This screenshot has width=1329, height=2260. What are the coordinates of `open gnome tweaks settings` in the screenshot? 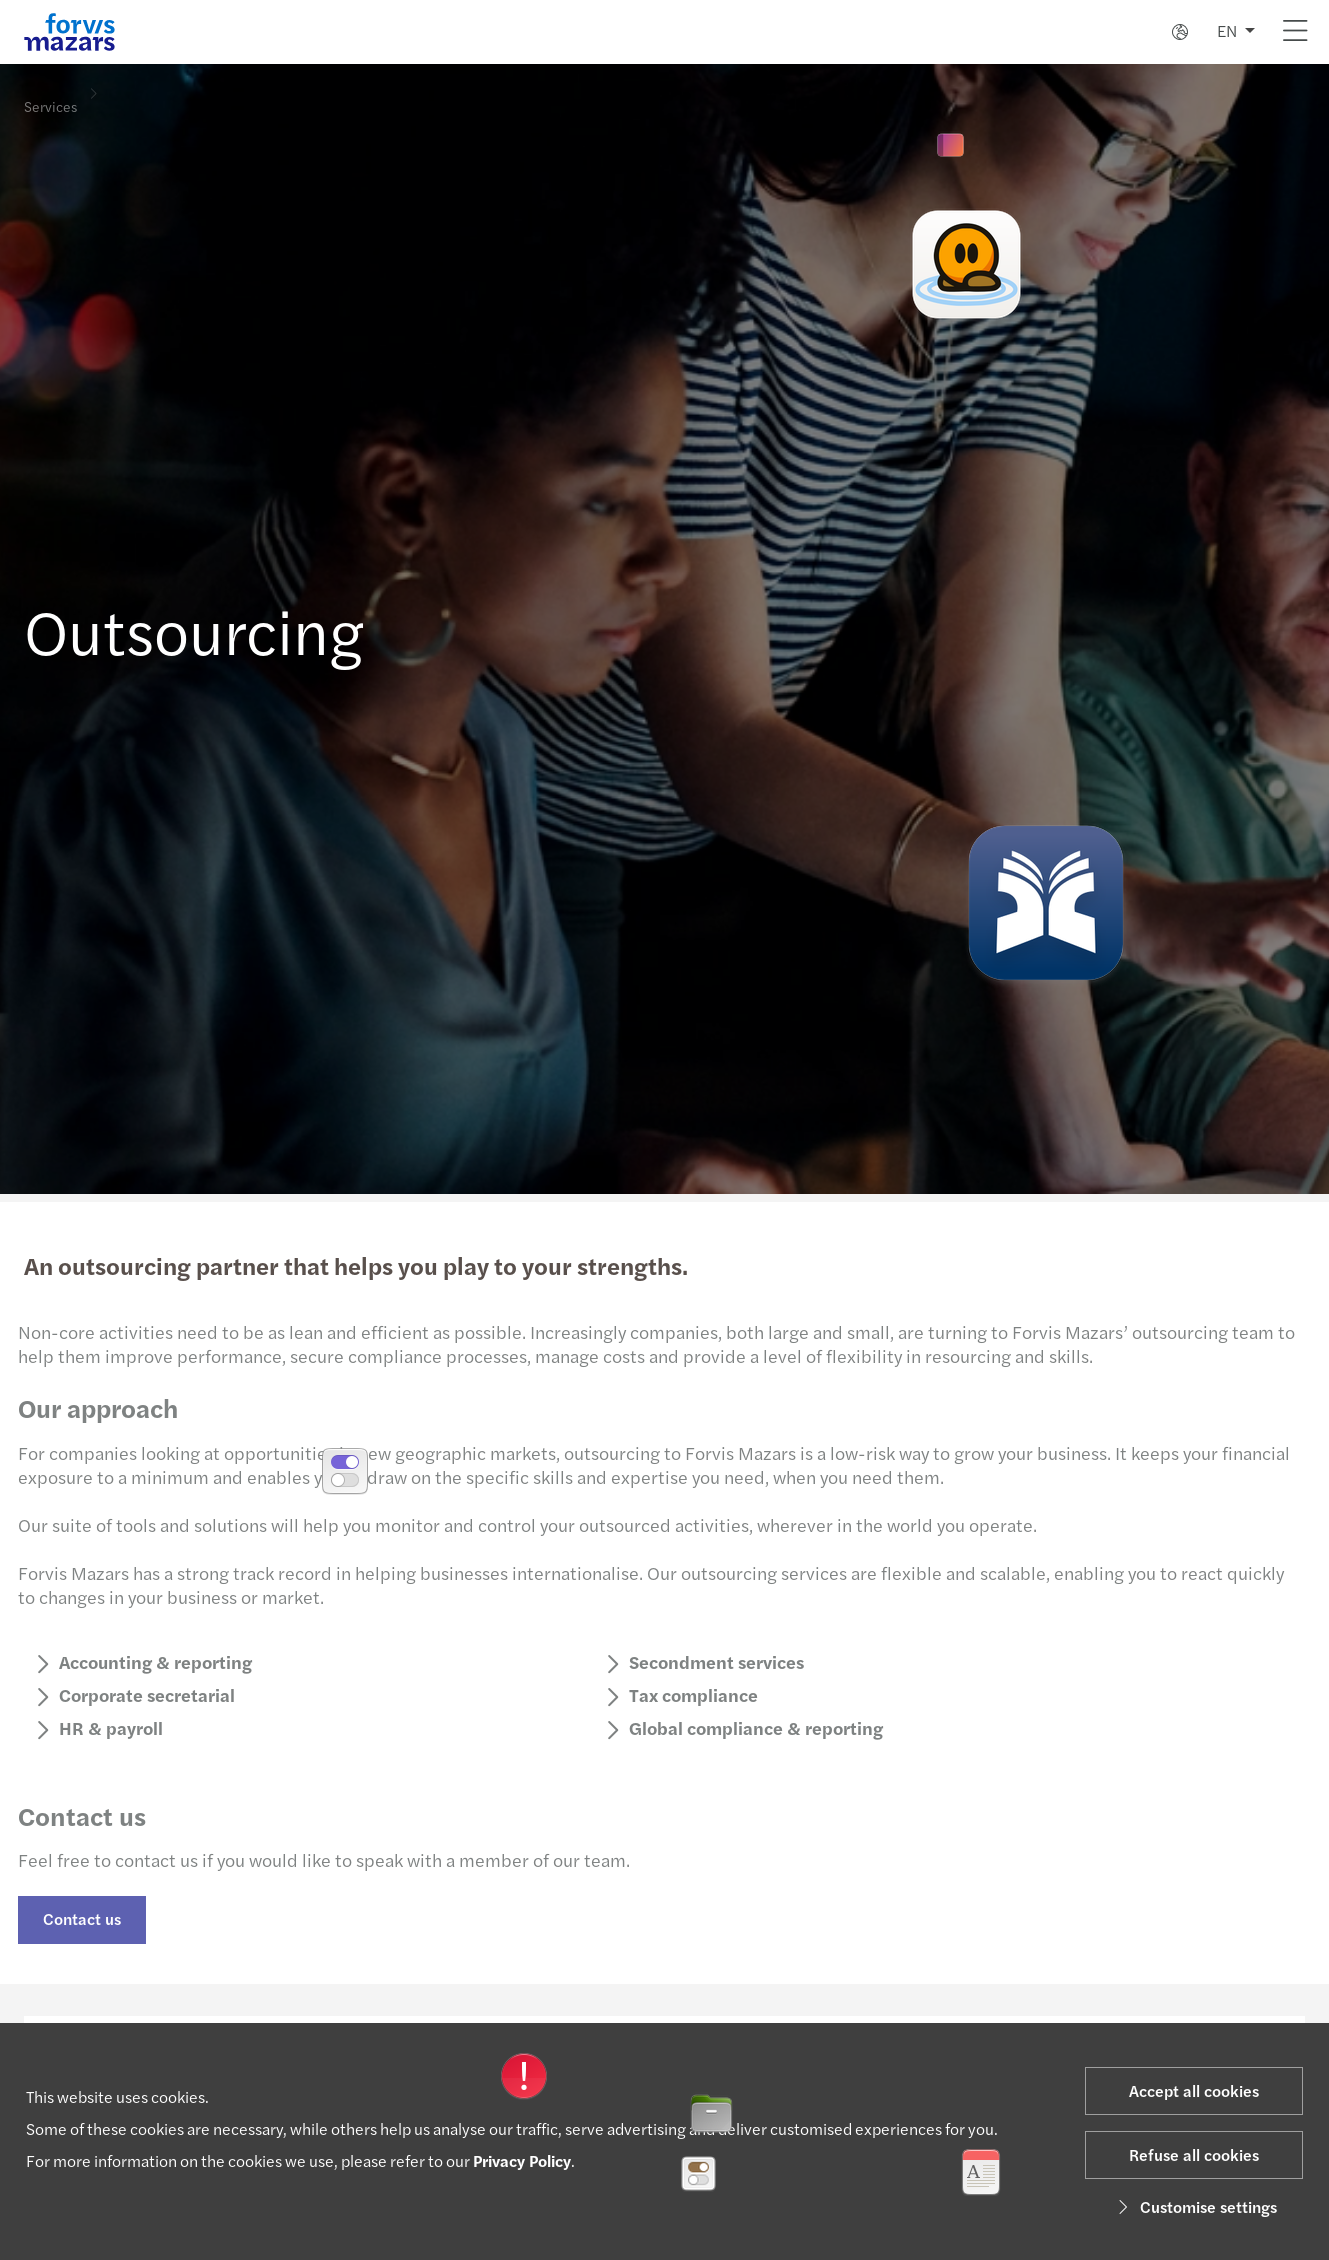 It's located at (345, 1471).